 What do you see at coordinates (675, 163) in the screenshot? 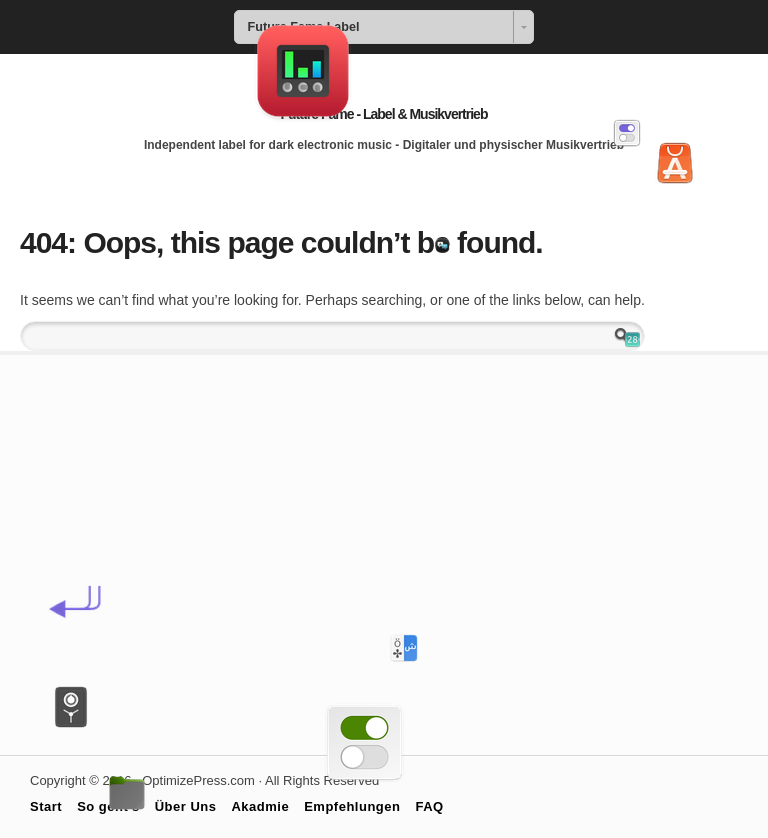
I see `open the app center to browse and install applications` at bounding box center [675, 163].